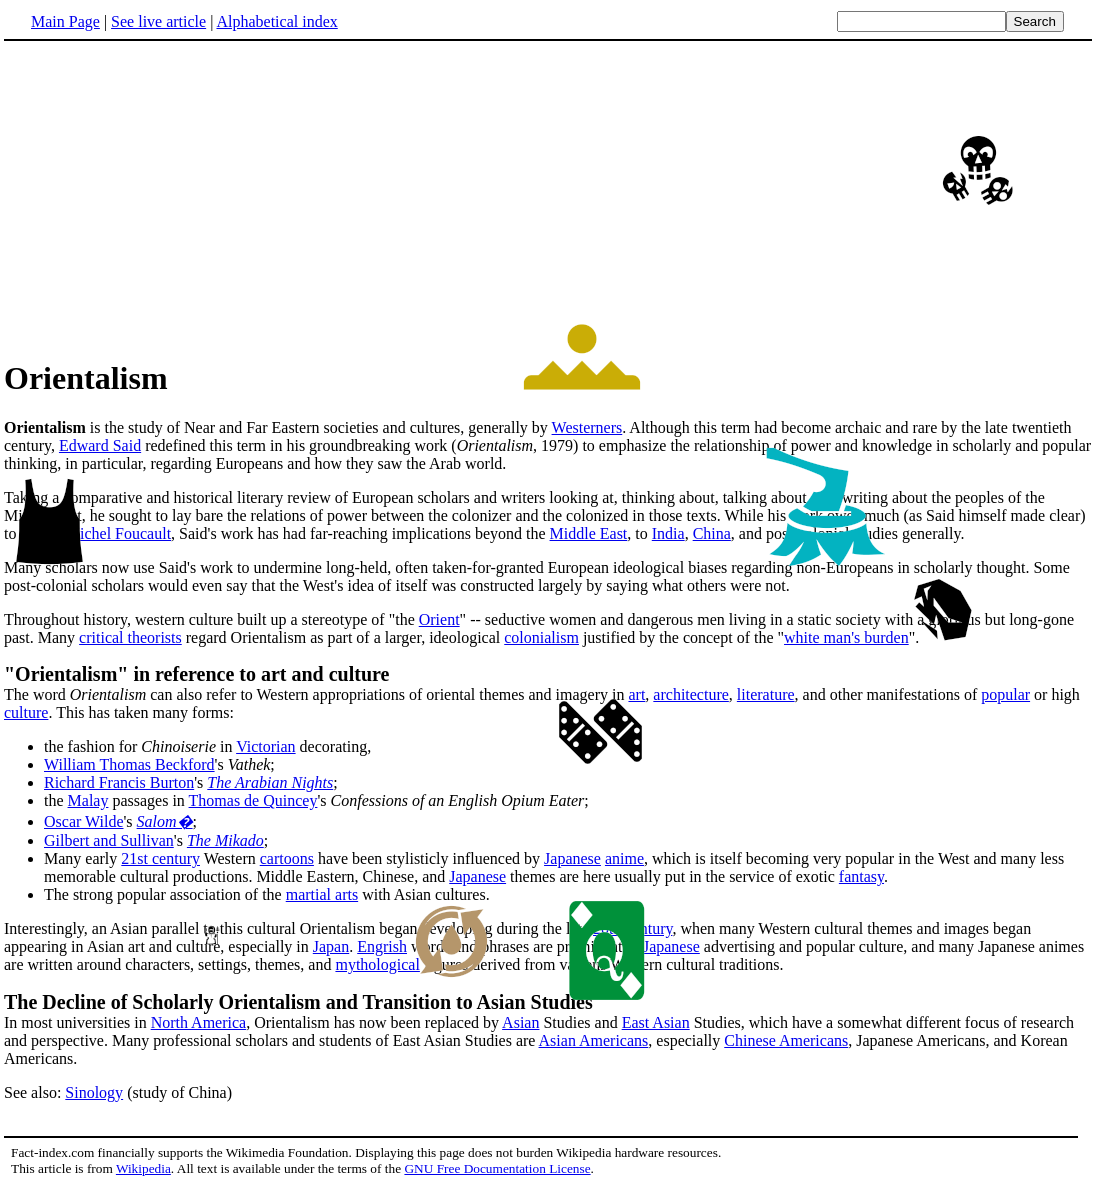 The width and height of the screenshot is (1096, 1188). What do you see at coordinates (826, 507) in the screenshot?
I see `access woodcutting or lumber resources` at bounding box center [826, 507].